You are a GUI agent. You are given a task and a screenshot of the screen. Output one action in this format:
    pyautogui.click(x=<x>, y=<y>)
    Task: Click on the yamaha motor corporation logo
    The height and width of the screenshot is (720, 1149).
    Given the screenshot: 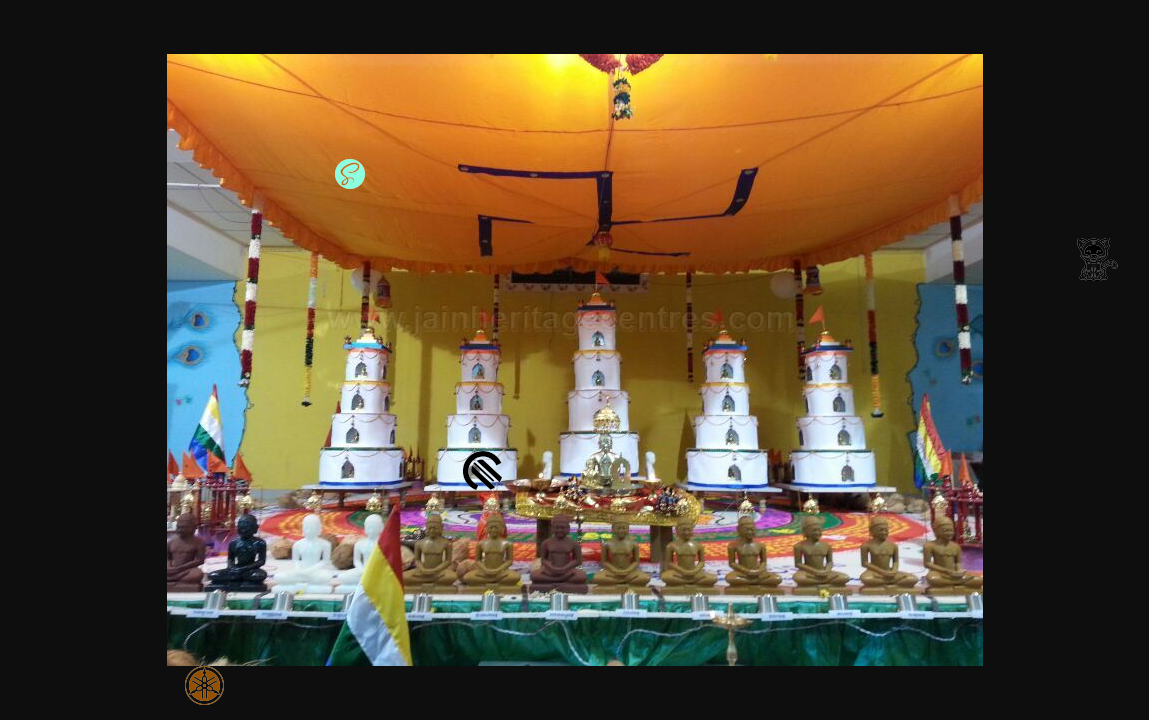 What is the action you would take?
    pyautogui.click(x=204, y=685)
    